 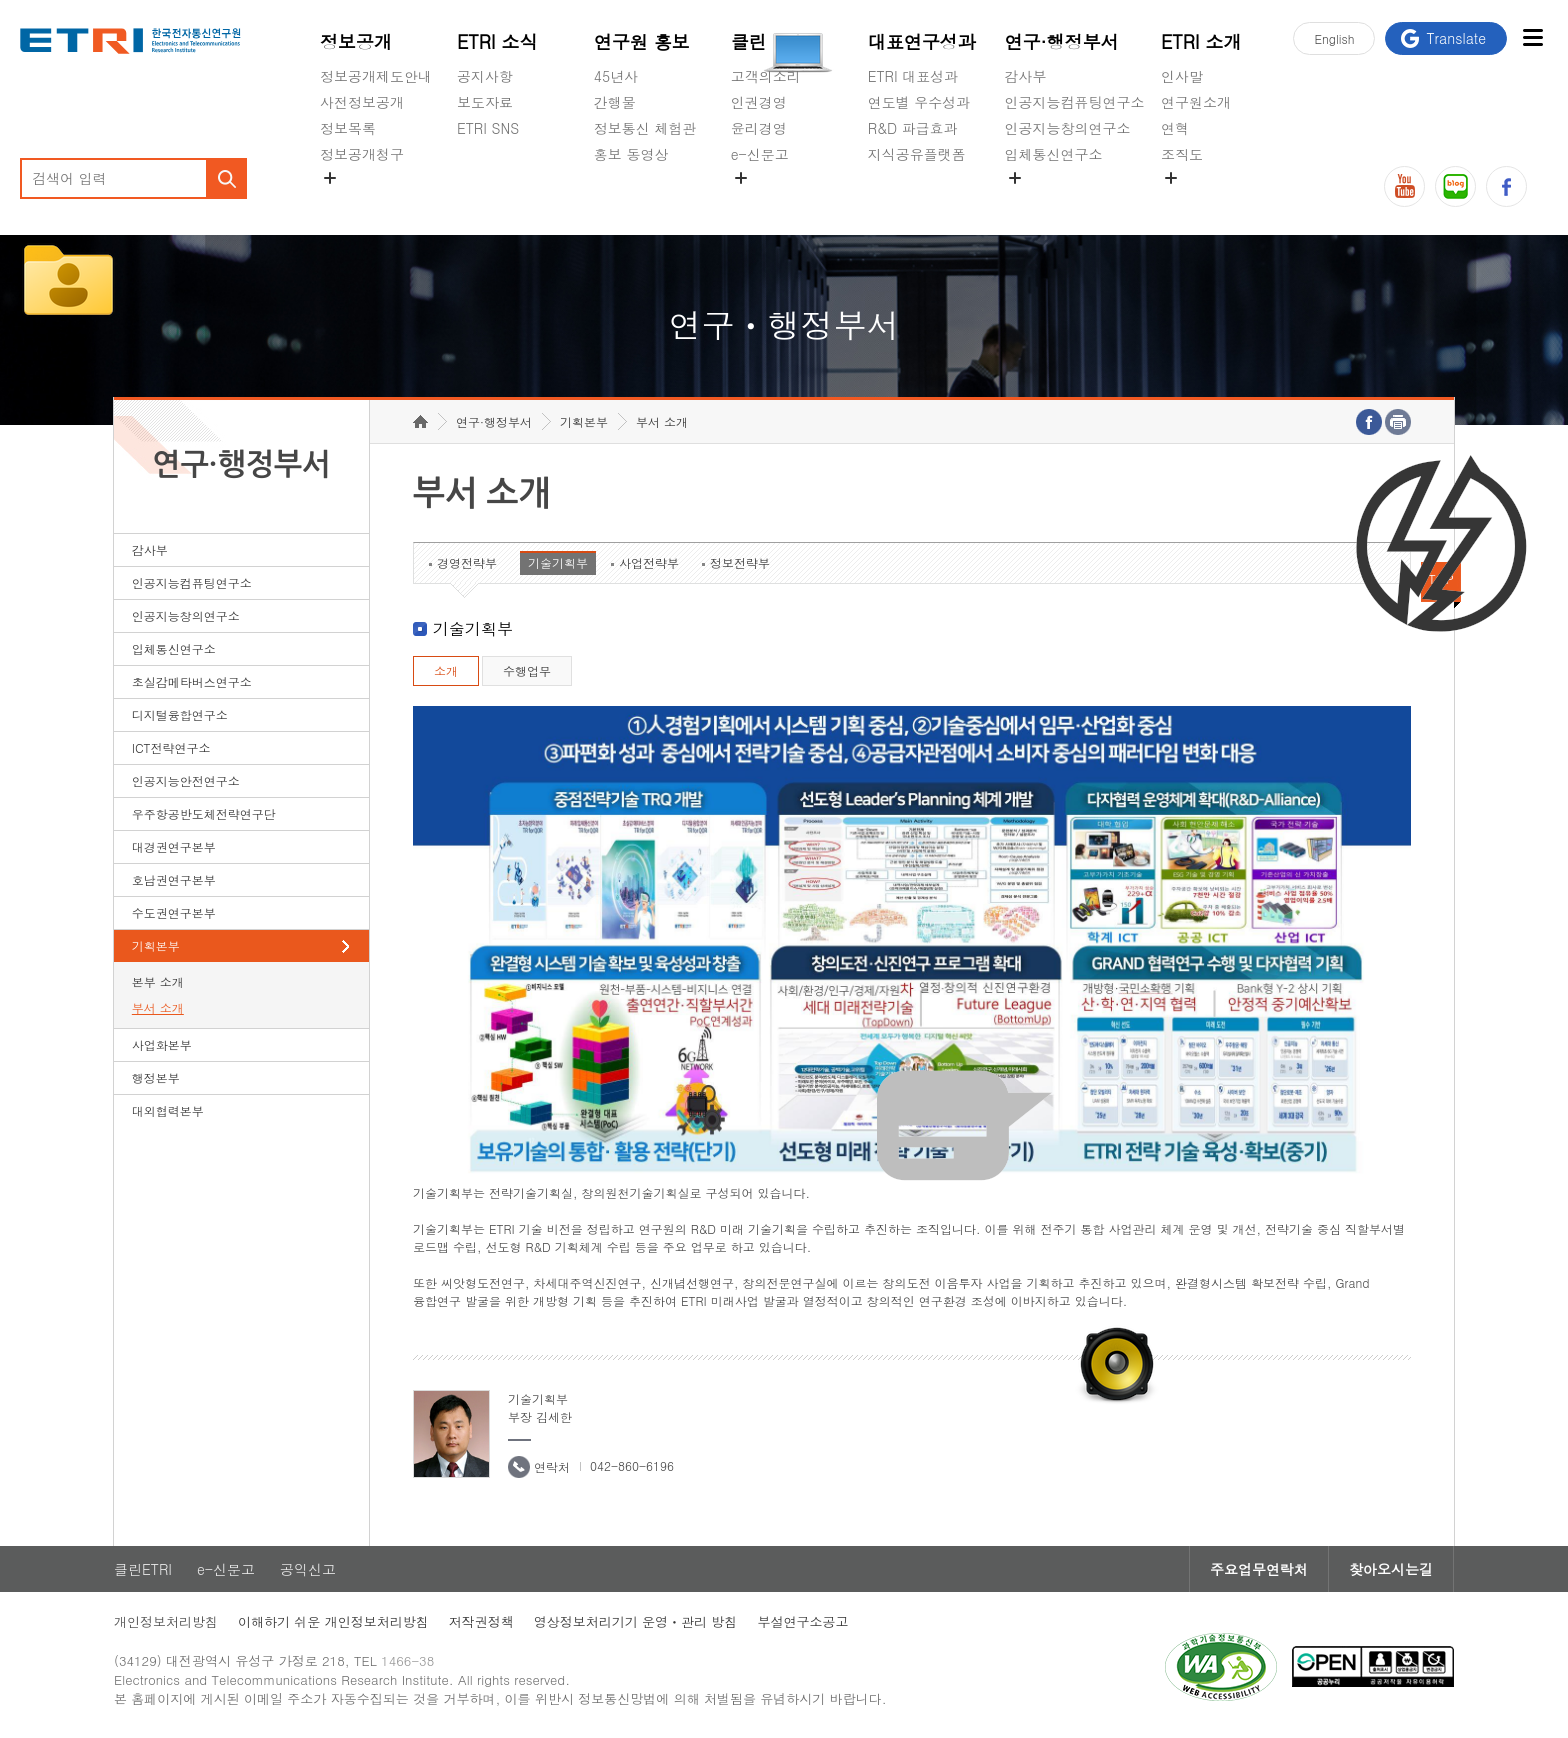 What do you see at coordinates (1441, 546) in the screenshot?
I see `thunderbolt port or connection status` at bounding box center [1441, 546].